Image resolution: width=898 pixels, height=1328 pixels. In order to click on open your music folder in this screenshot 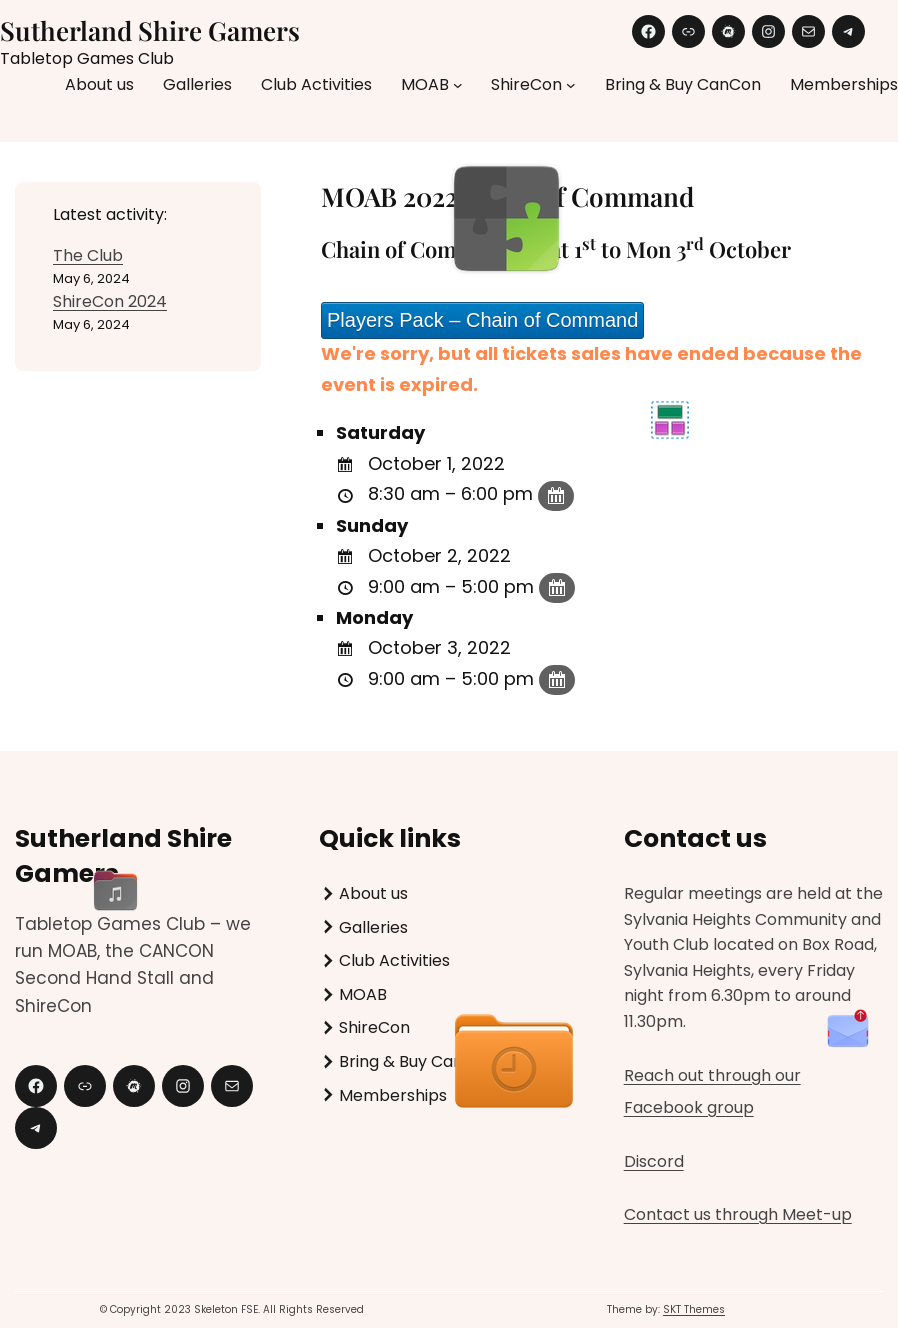, I will do `click(115, 890)`.